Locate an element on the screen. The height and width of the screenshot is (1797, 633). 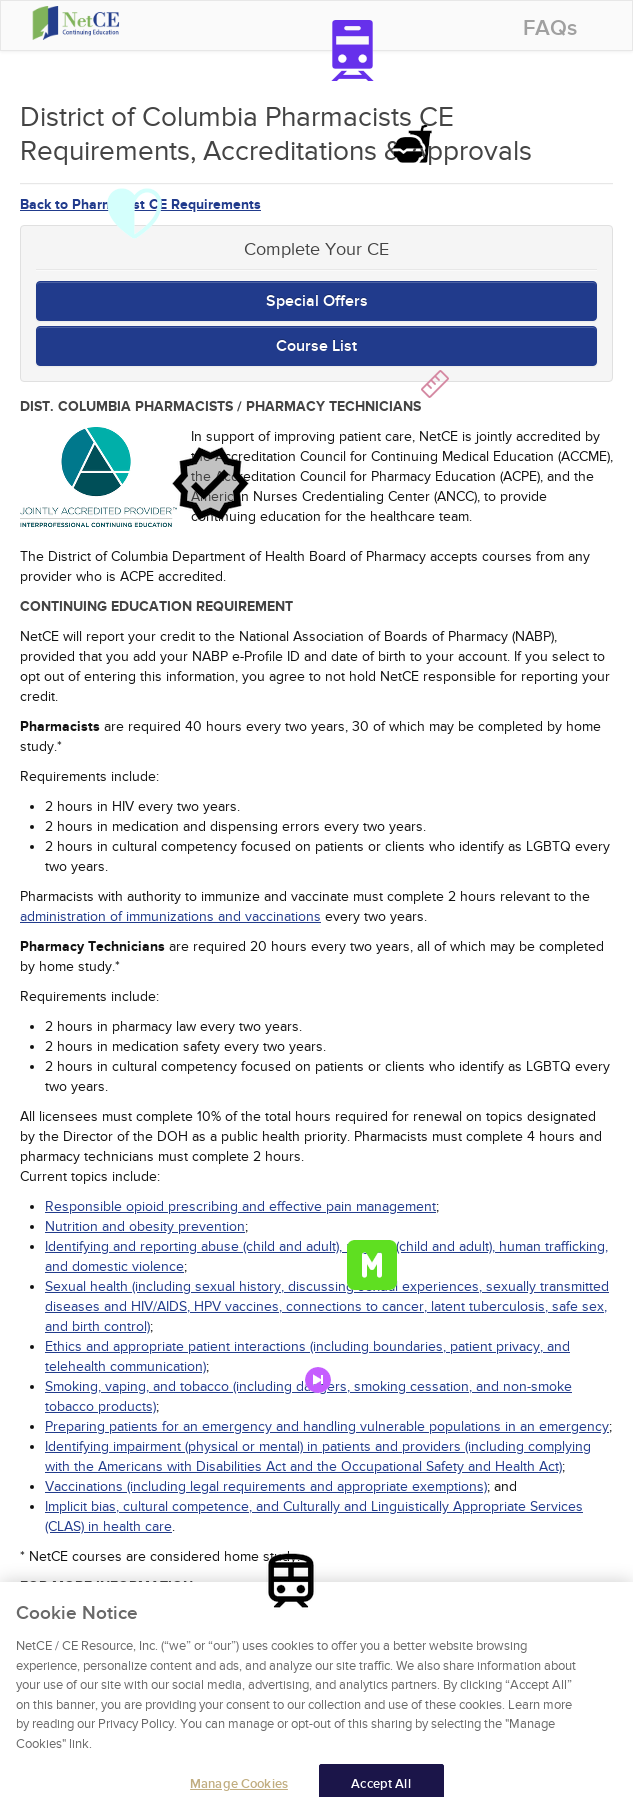
indicates a verified account or profile is located at coordinates (210, 483).